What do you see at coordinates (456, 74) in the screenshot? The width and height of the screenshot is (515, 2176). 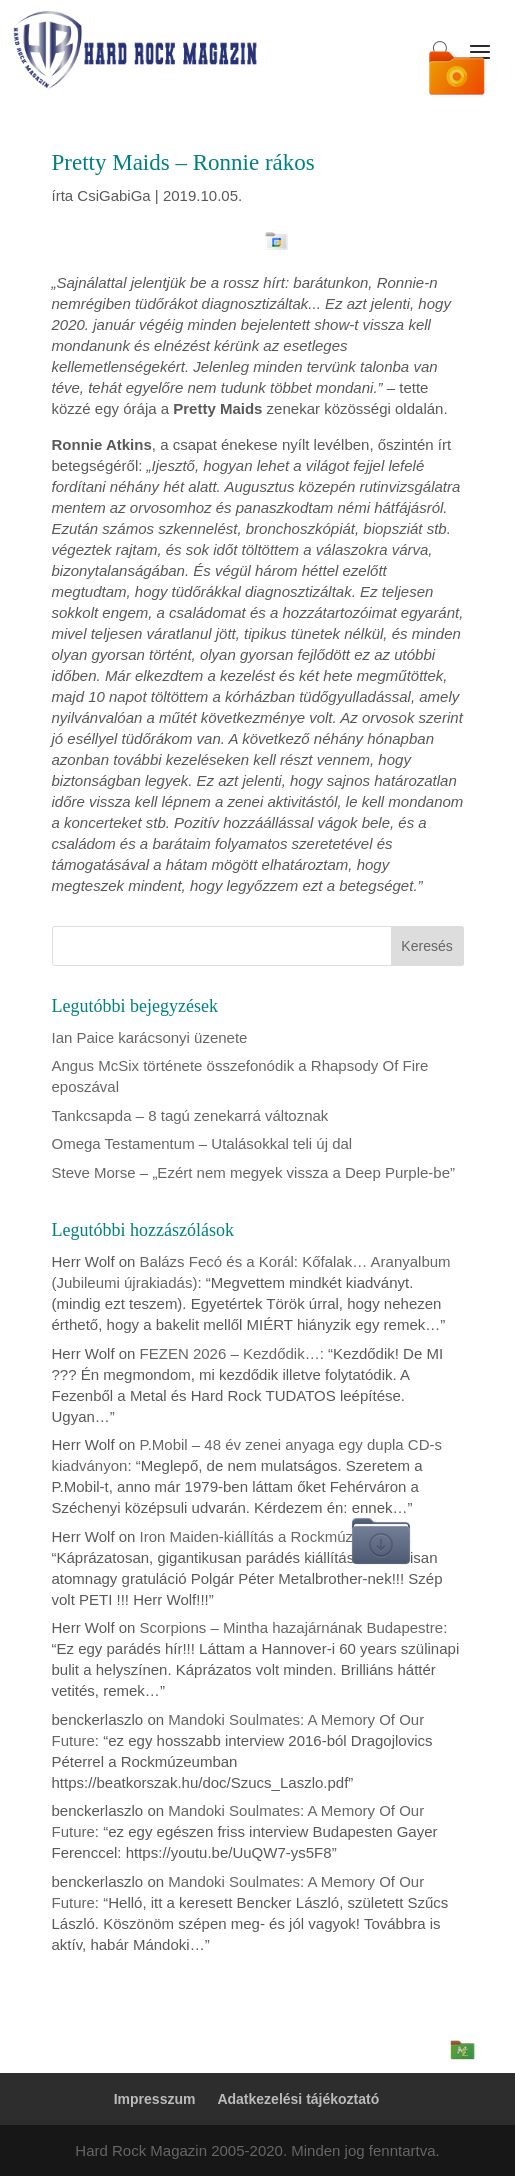 I see `open android oreo system folder` at bounding box center [456, 74].